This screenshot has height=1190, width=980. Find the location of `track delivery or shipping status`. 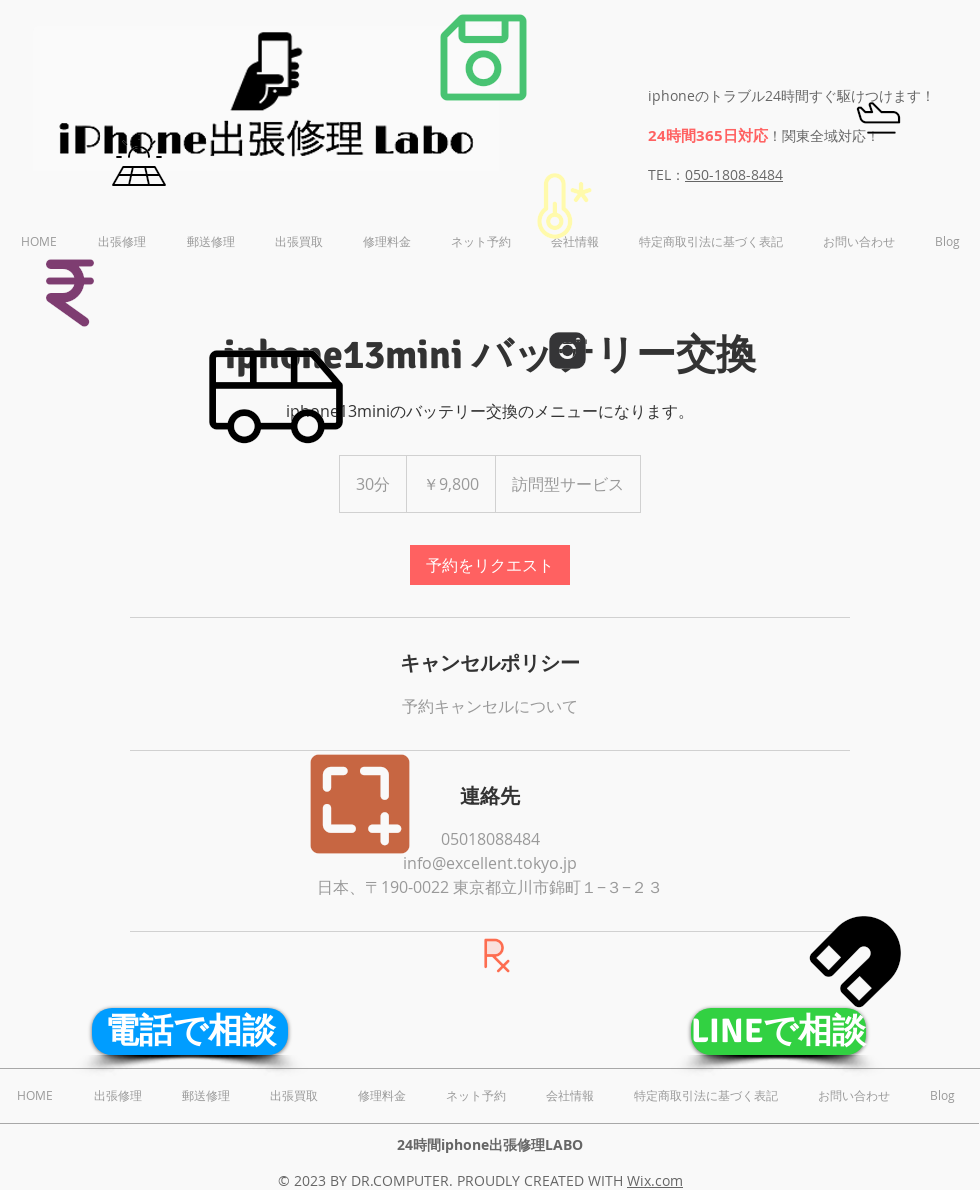

track delivery or shipping status is located at coordinates (271, 394).